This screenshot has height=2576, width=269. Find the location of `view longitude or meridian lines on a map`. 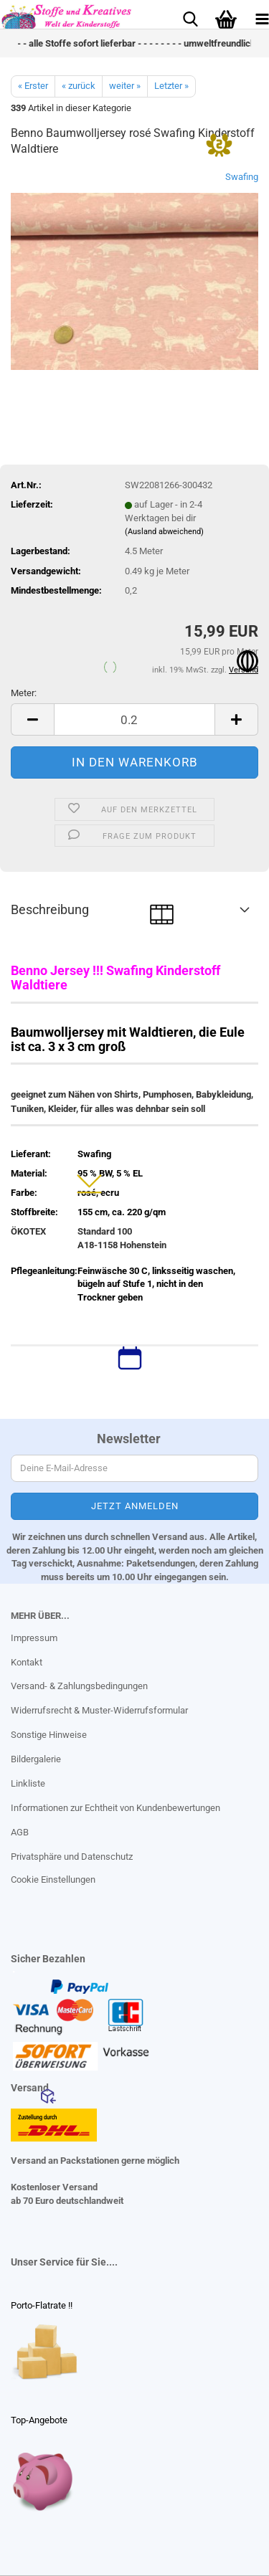

view longitude or meridian lines on a map is located at coordinates (247, 661).